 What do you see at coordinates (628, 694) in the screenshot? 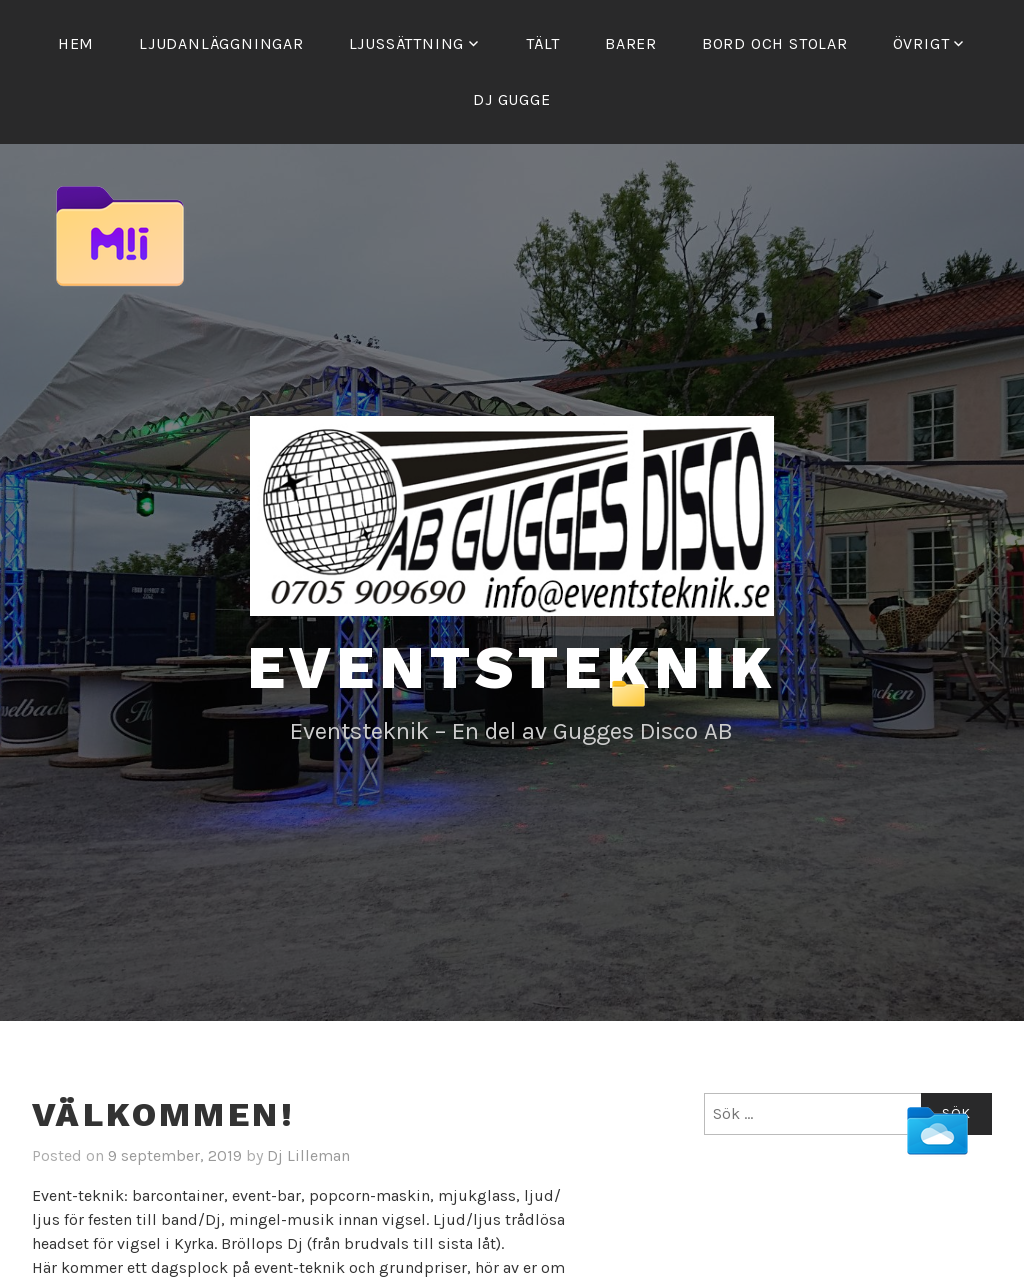
I see `open a folder to view its contents` at bounding box center [628, 694].